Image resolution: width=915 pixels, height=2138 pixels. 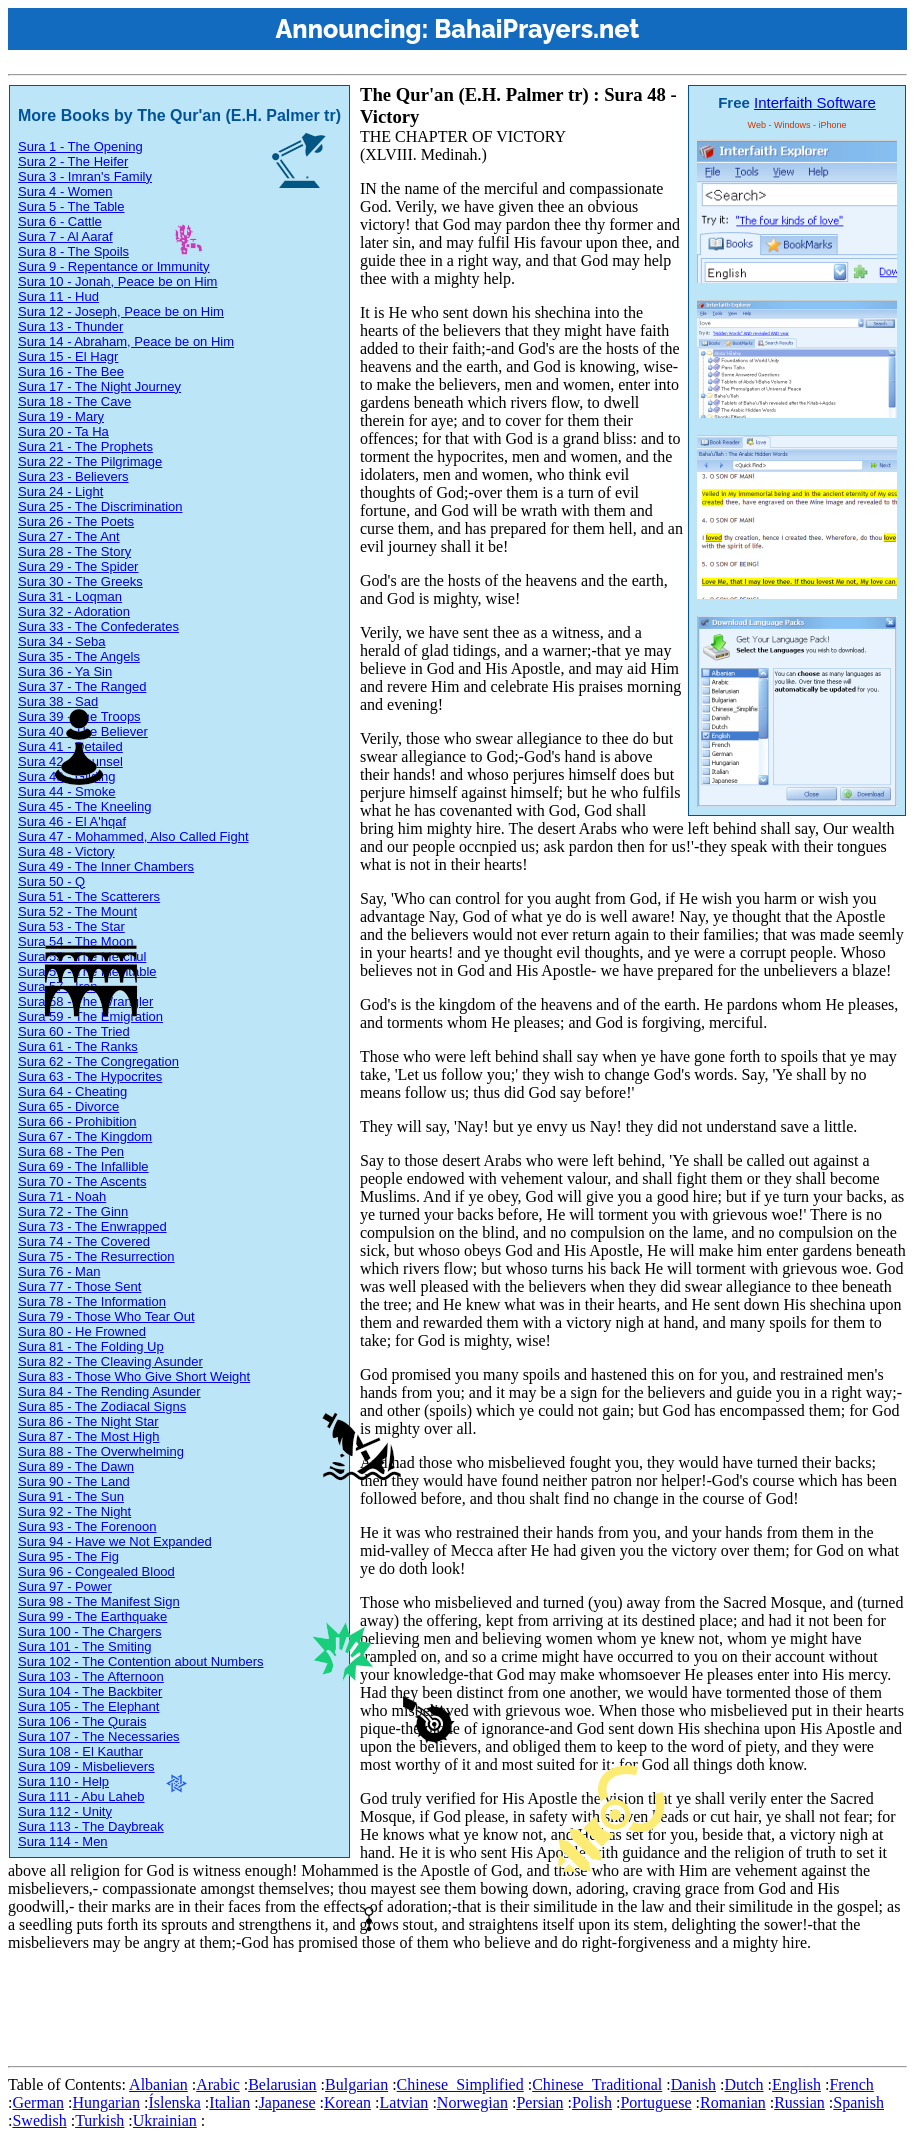 I want to click on indicates a nodular or clustered data structure, so click(x=369, y=1919).